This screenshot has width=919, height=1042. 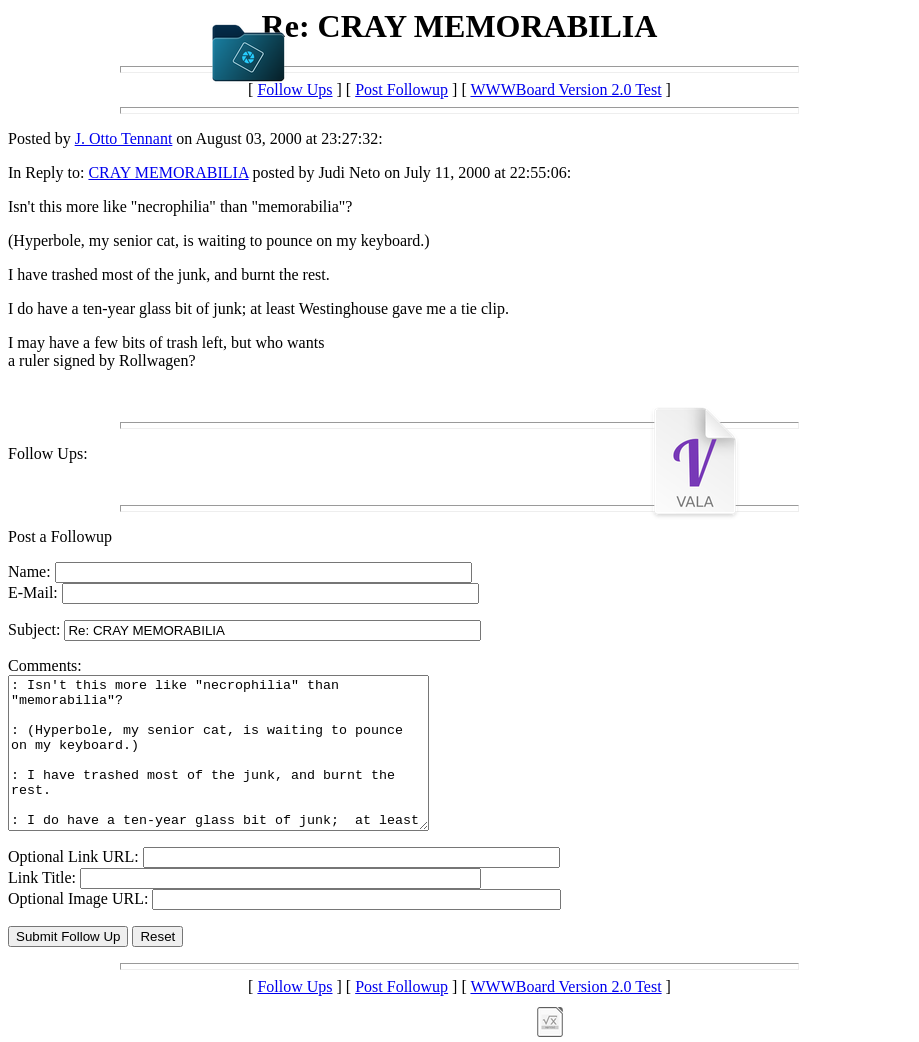 I want to click on vala source code file, so click(x=695, y=463).